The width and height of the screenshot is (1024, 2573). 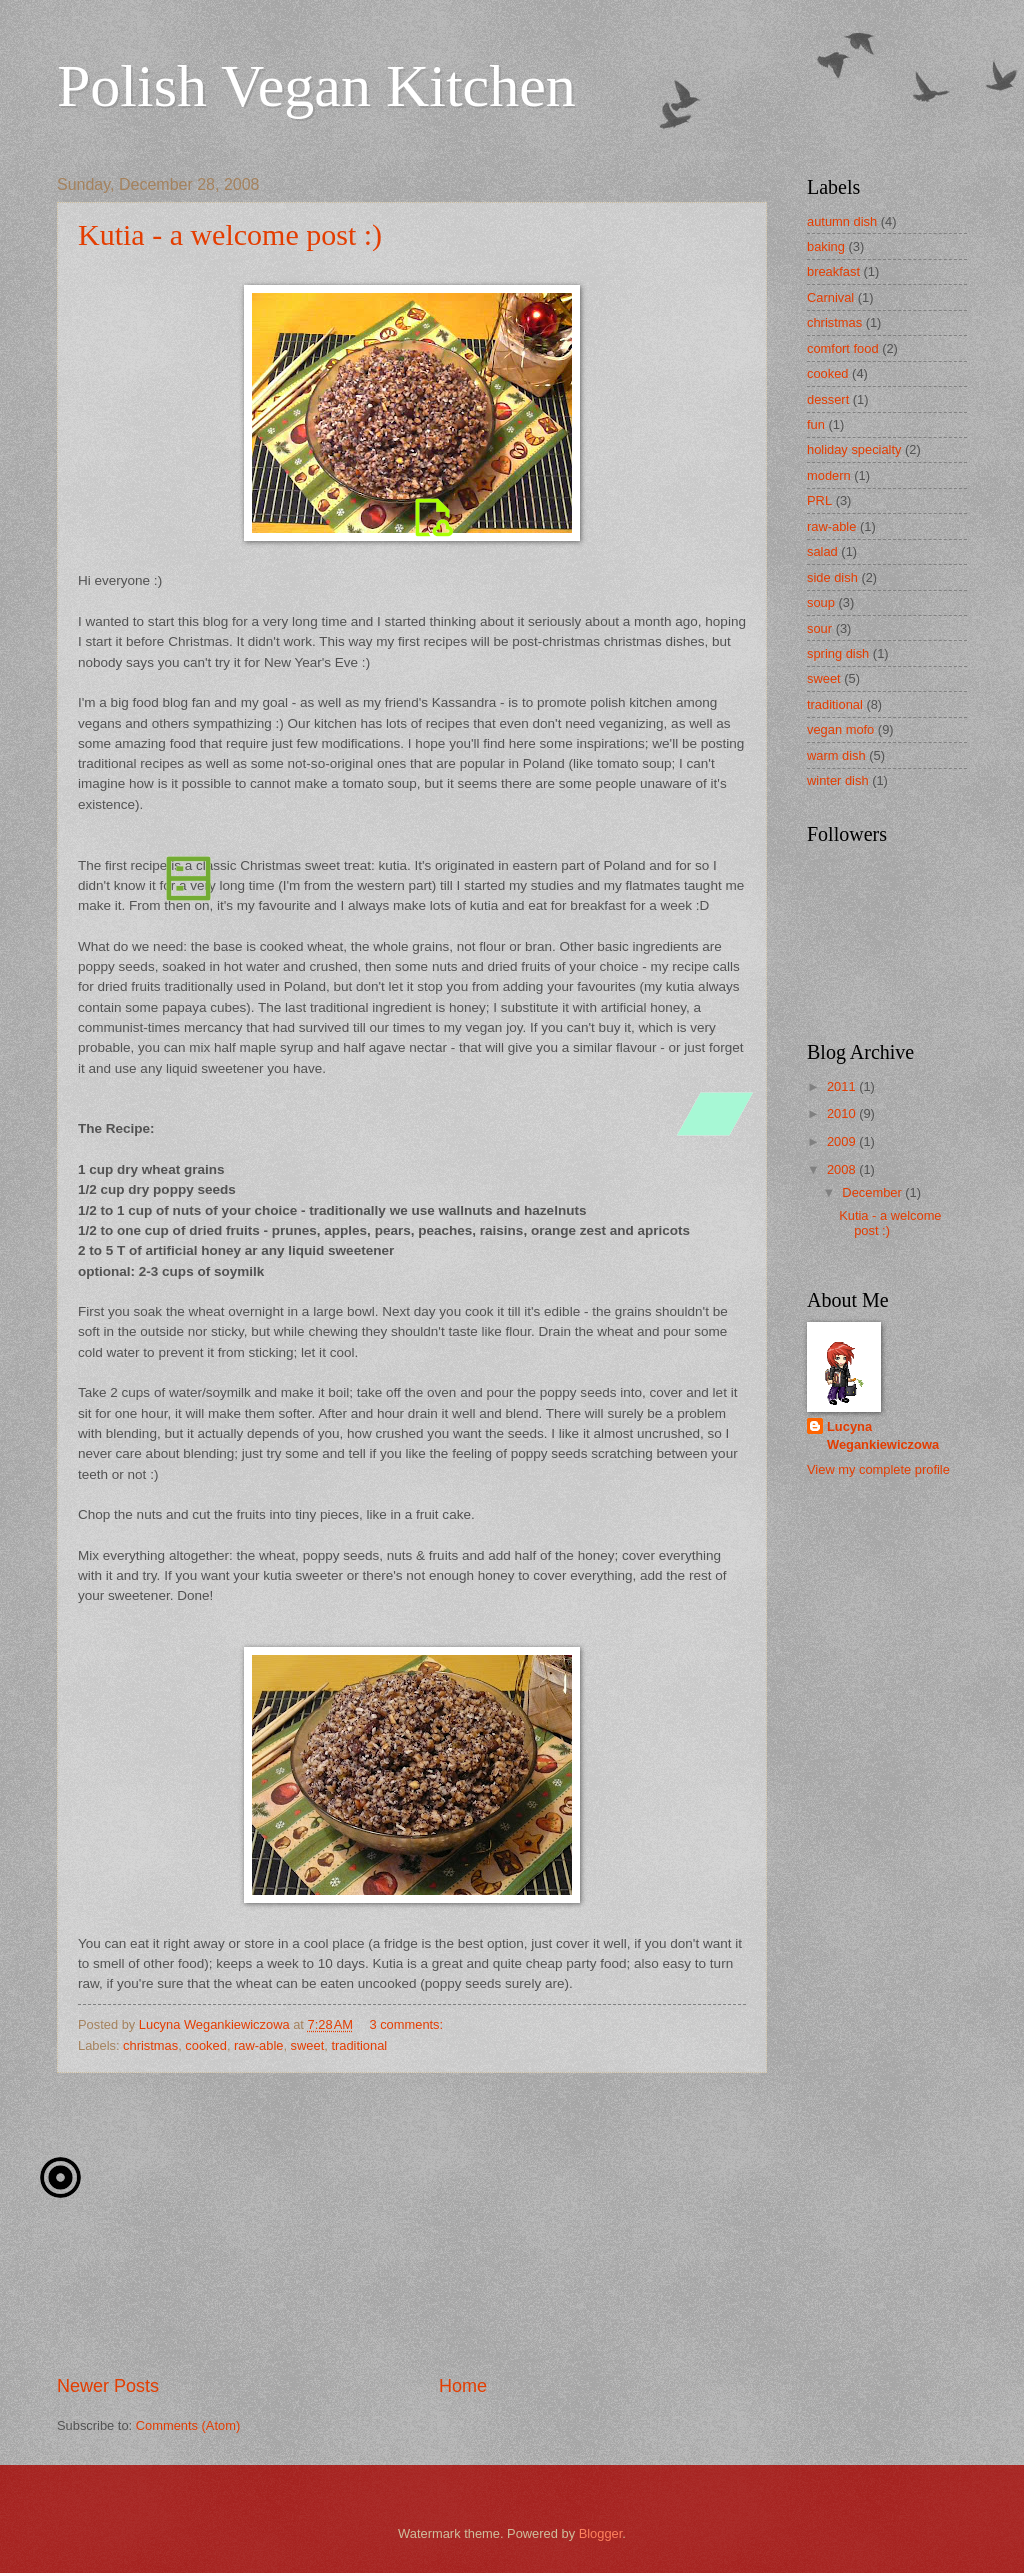 I want to click on enable focus or do not disturb mode, so click(x=60, y=2177).